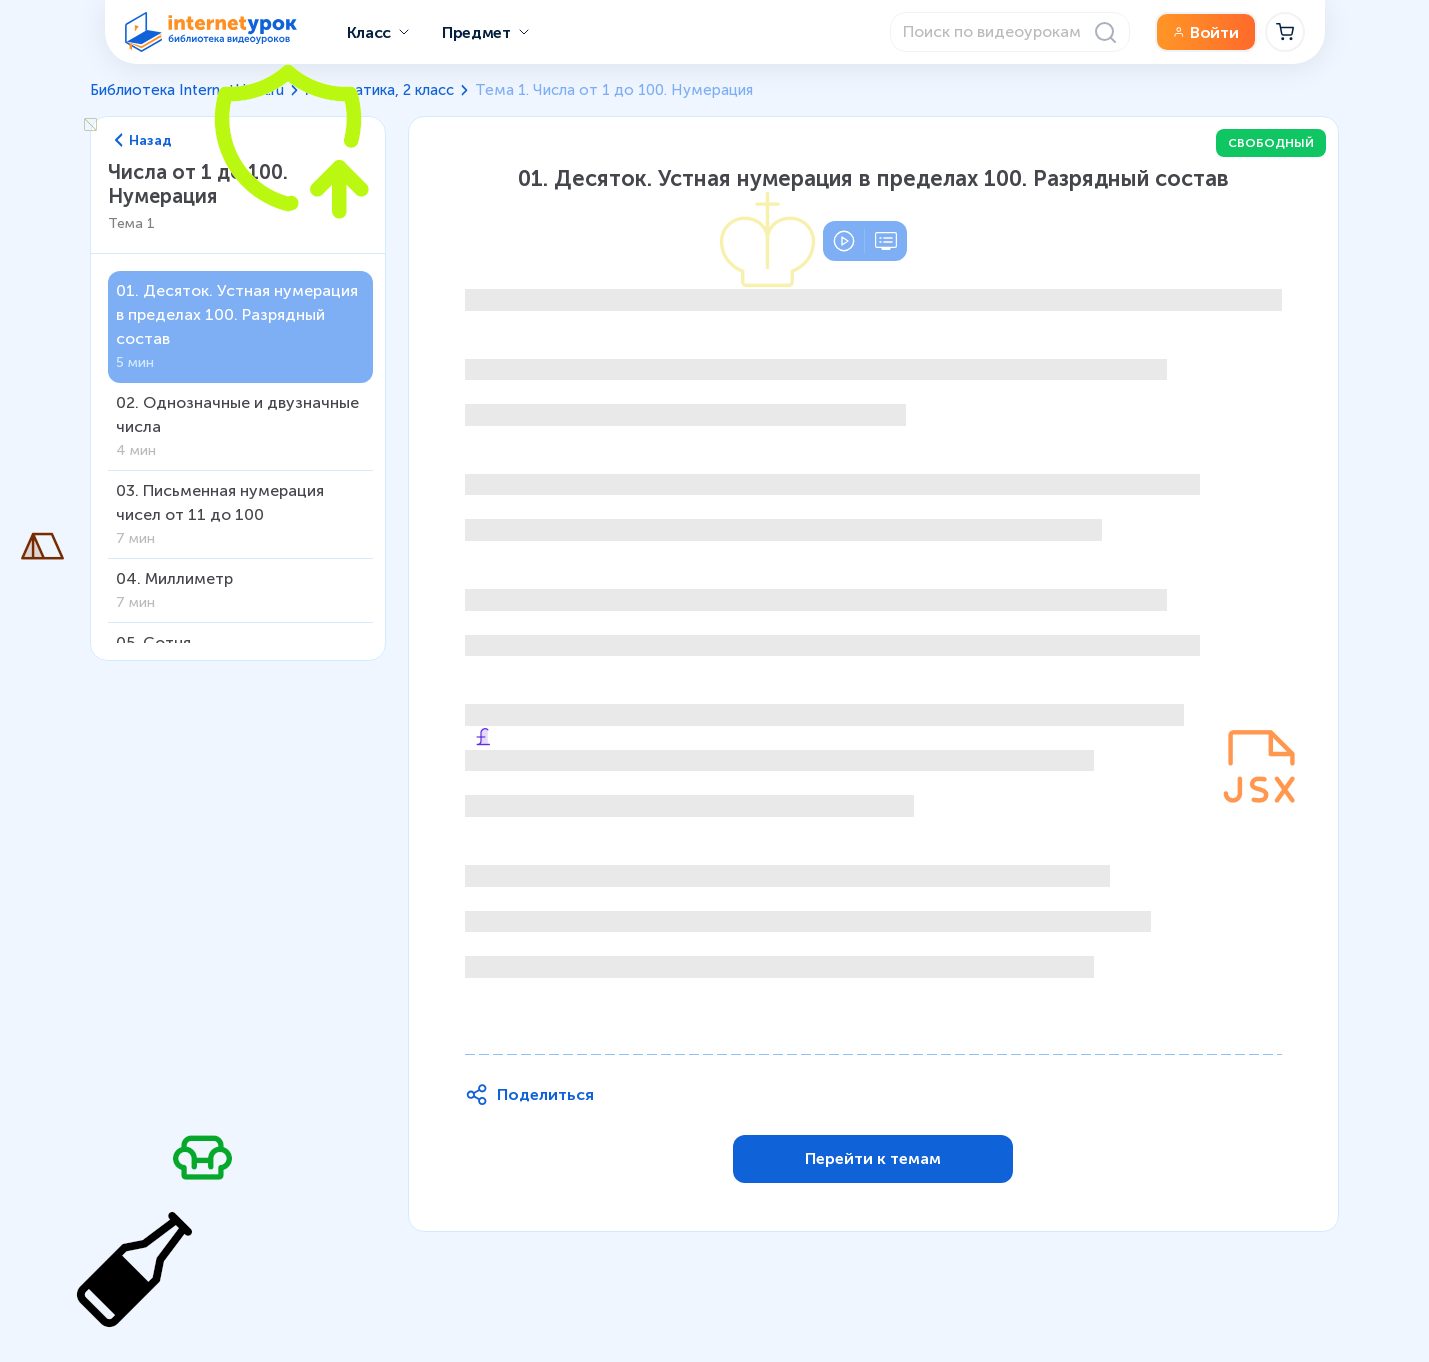  What do you see at coordinates (202, 1158) in the screenshot?
I see `browse furniture or home decor items` at bounding box center [202, 1158].